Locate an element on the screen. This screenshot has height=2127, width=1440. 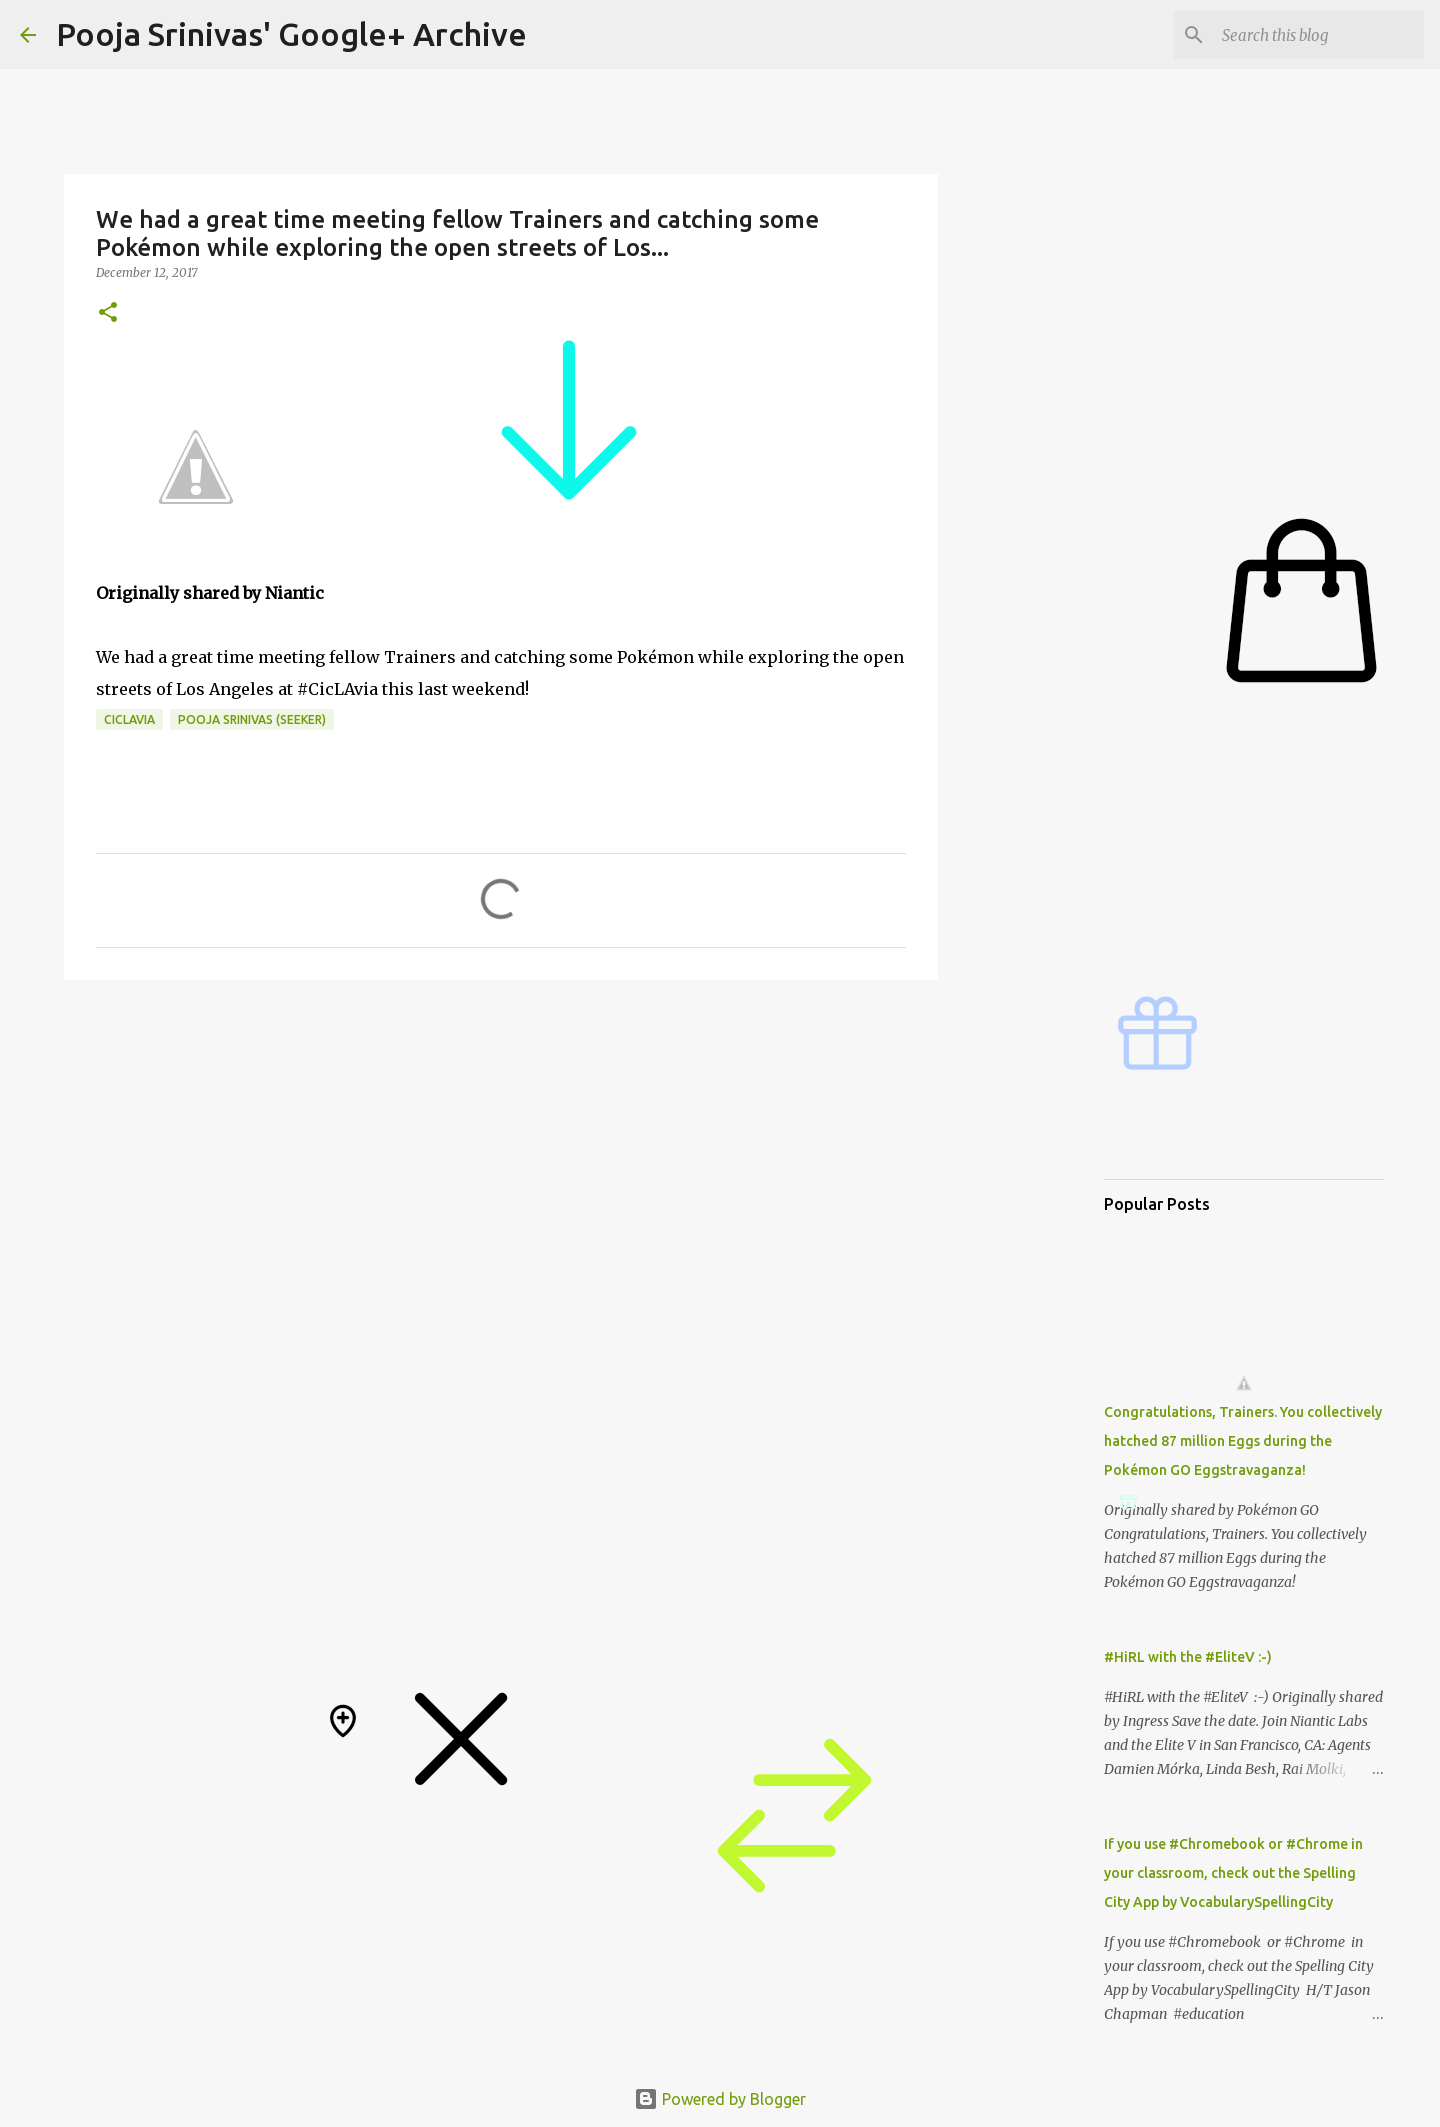
add a new location pin is located at coordinates (343, 1721).